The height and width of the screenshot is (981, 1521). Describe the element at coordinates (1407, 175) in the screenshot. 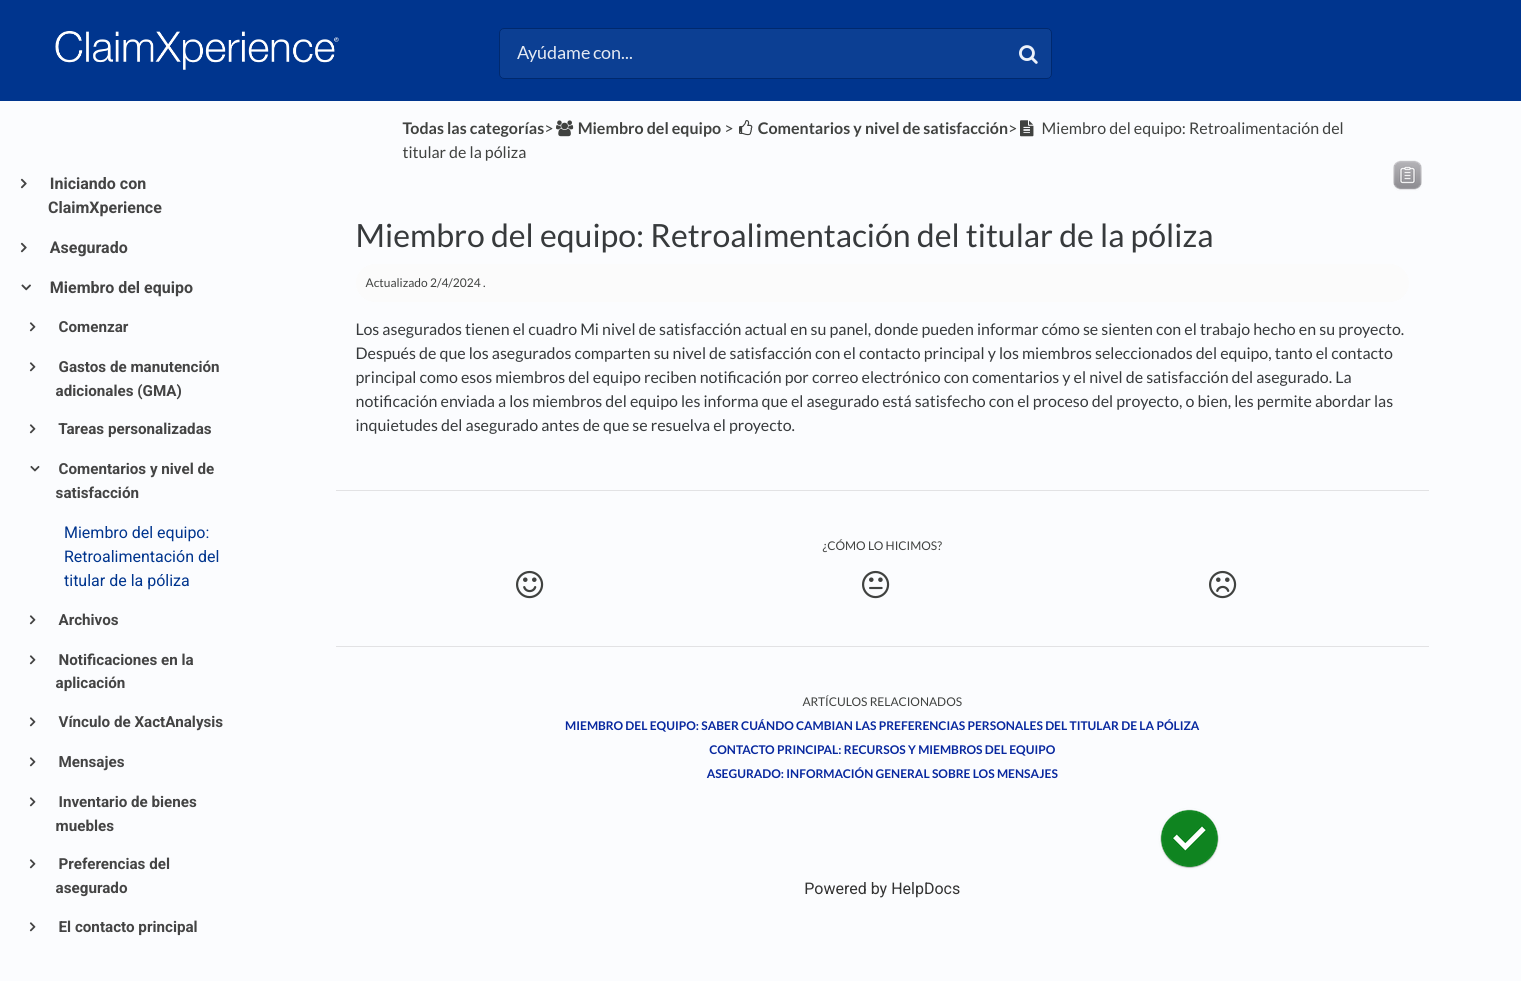

I see `access clipboard history` at that location.